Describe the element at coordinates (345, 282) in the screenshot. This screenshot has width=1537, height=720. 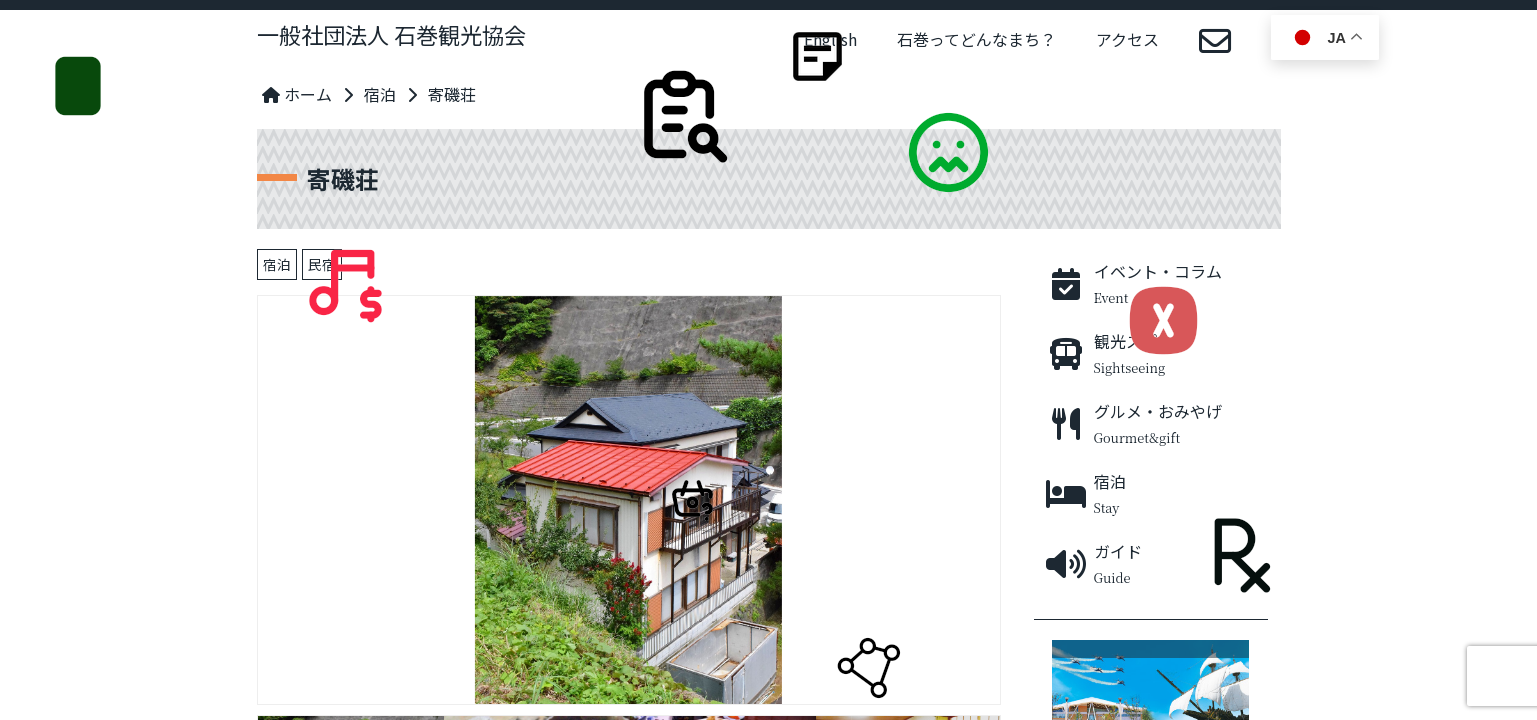
I see `purchase or buy music` at that location.